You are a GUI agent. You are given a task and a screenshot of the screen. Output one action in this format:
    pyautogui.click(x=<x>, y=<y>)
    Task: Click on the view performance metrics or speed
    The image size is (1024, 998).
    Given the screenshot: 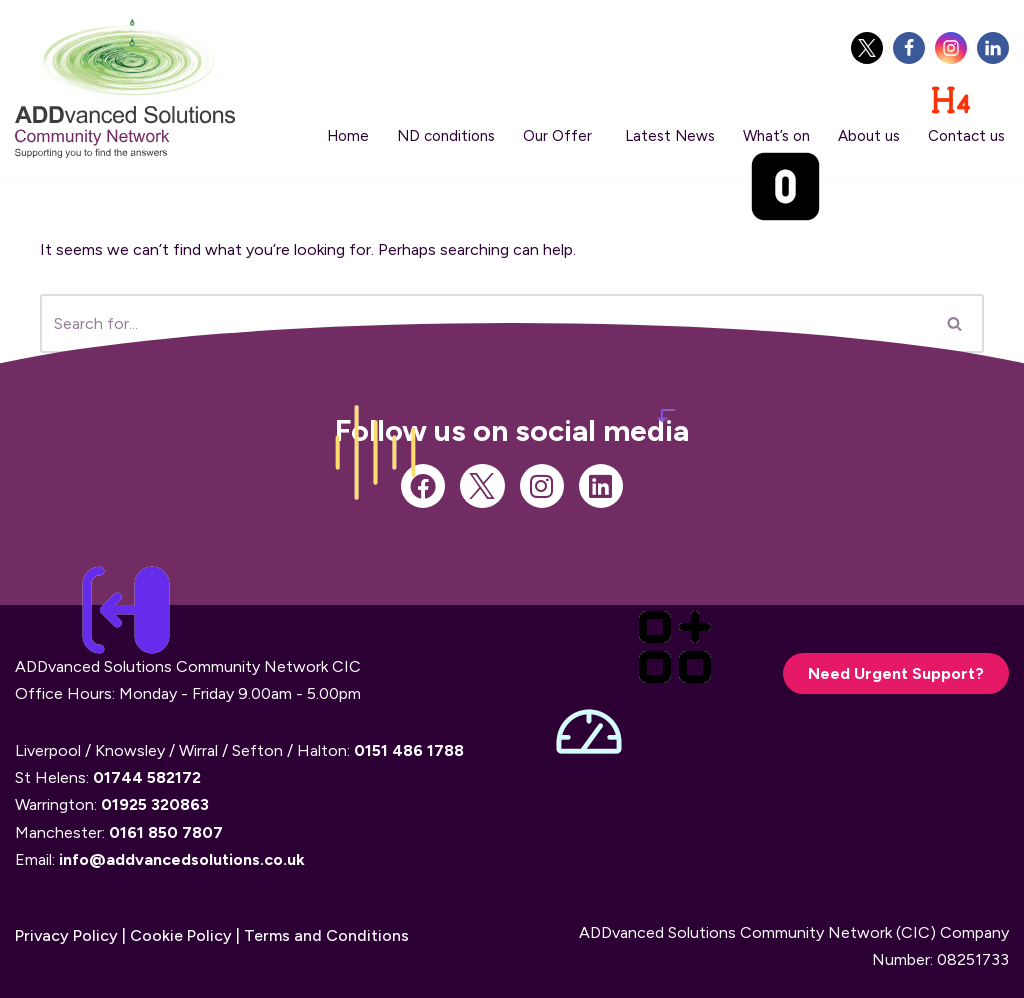 What is the action you would take?
    pyautogui.click(x=589, y=735)
    